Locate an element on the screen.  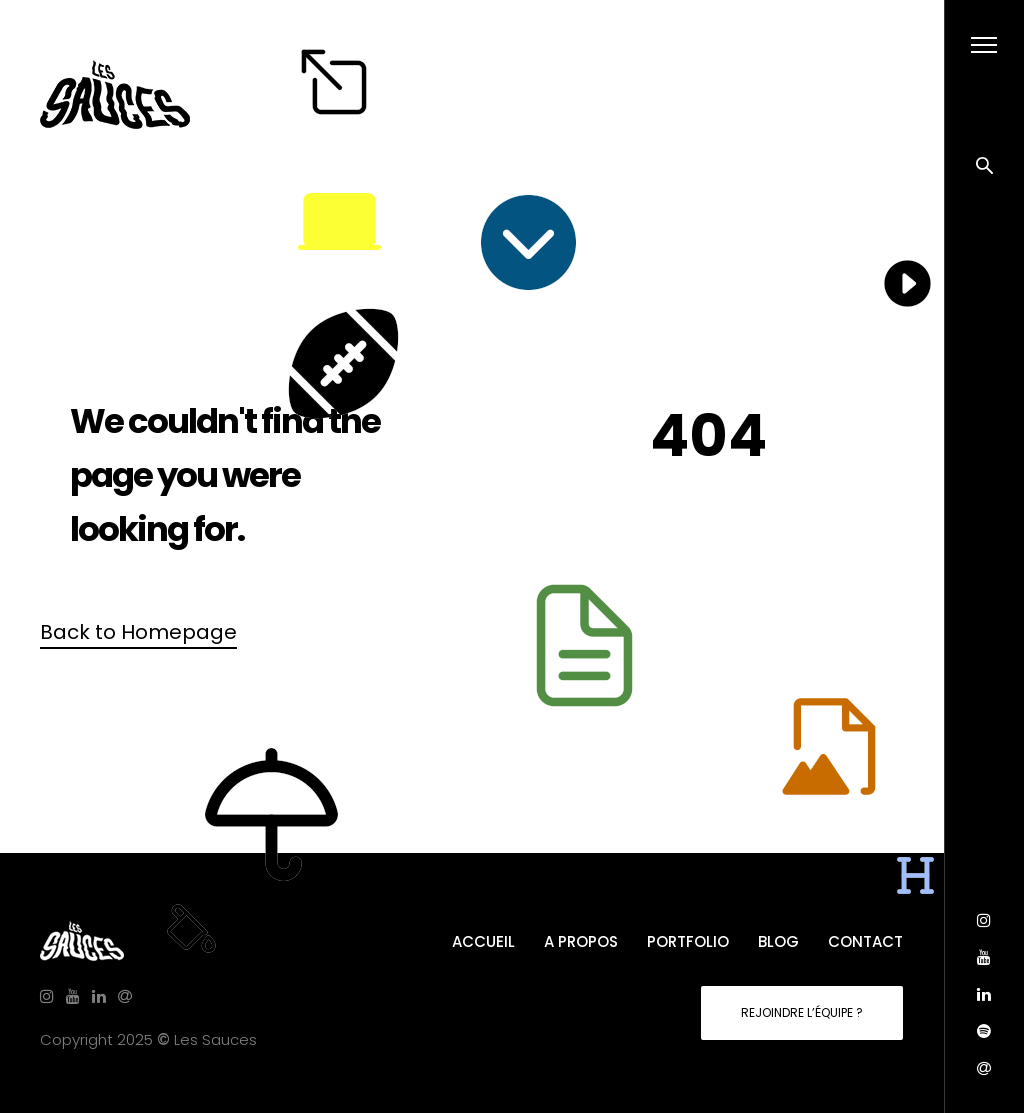
play media or video content is located at coordinates (907, 283).